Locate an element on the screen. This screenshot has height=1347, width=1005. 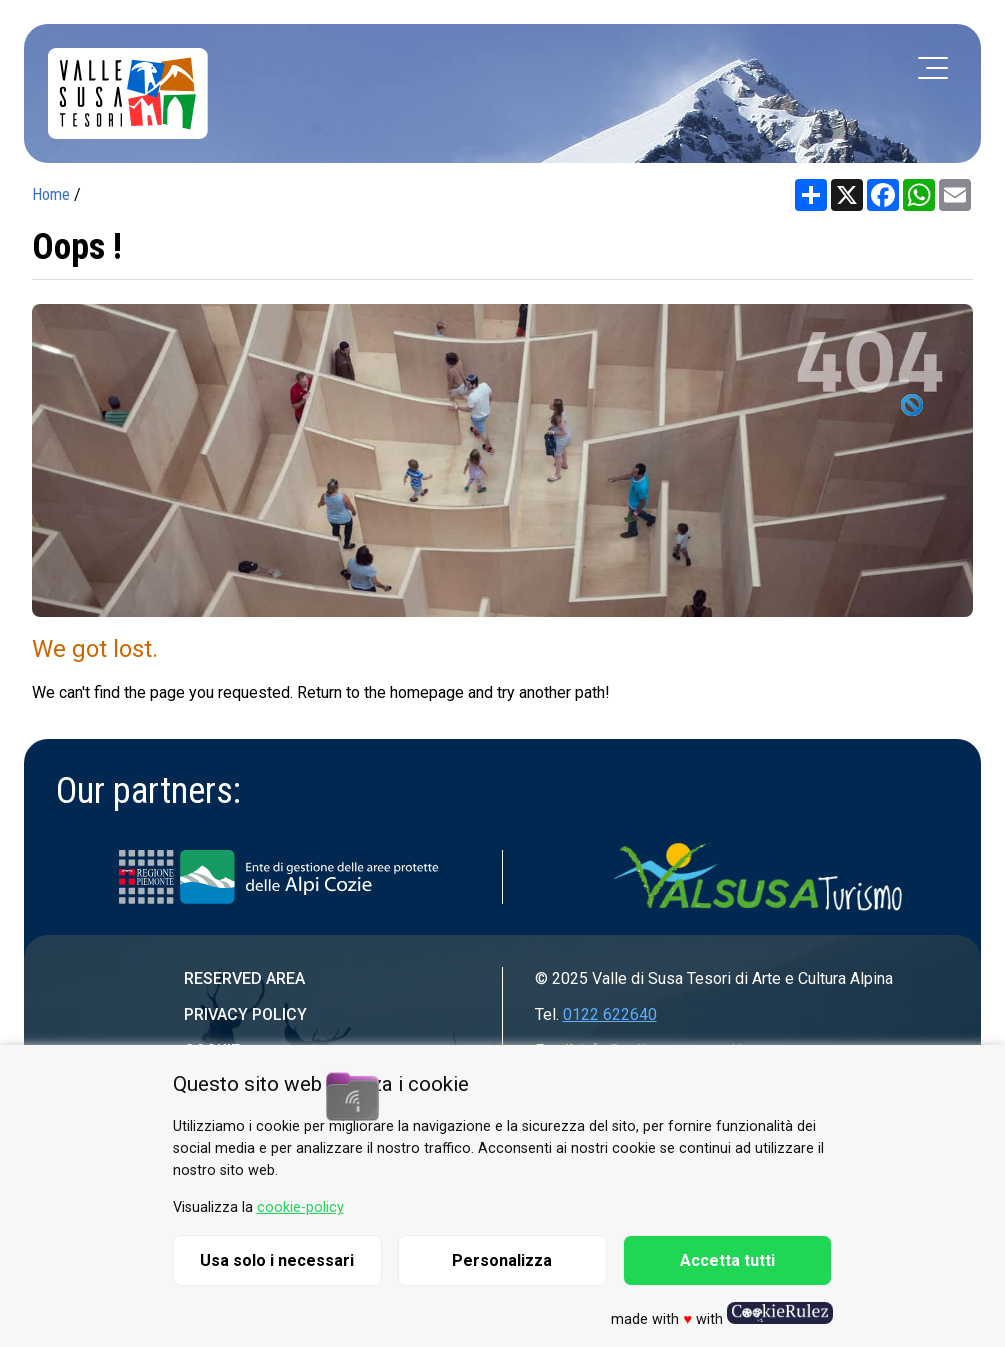
indicates access denied or permission blocked is located at coordinates (912, 405).